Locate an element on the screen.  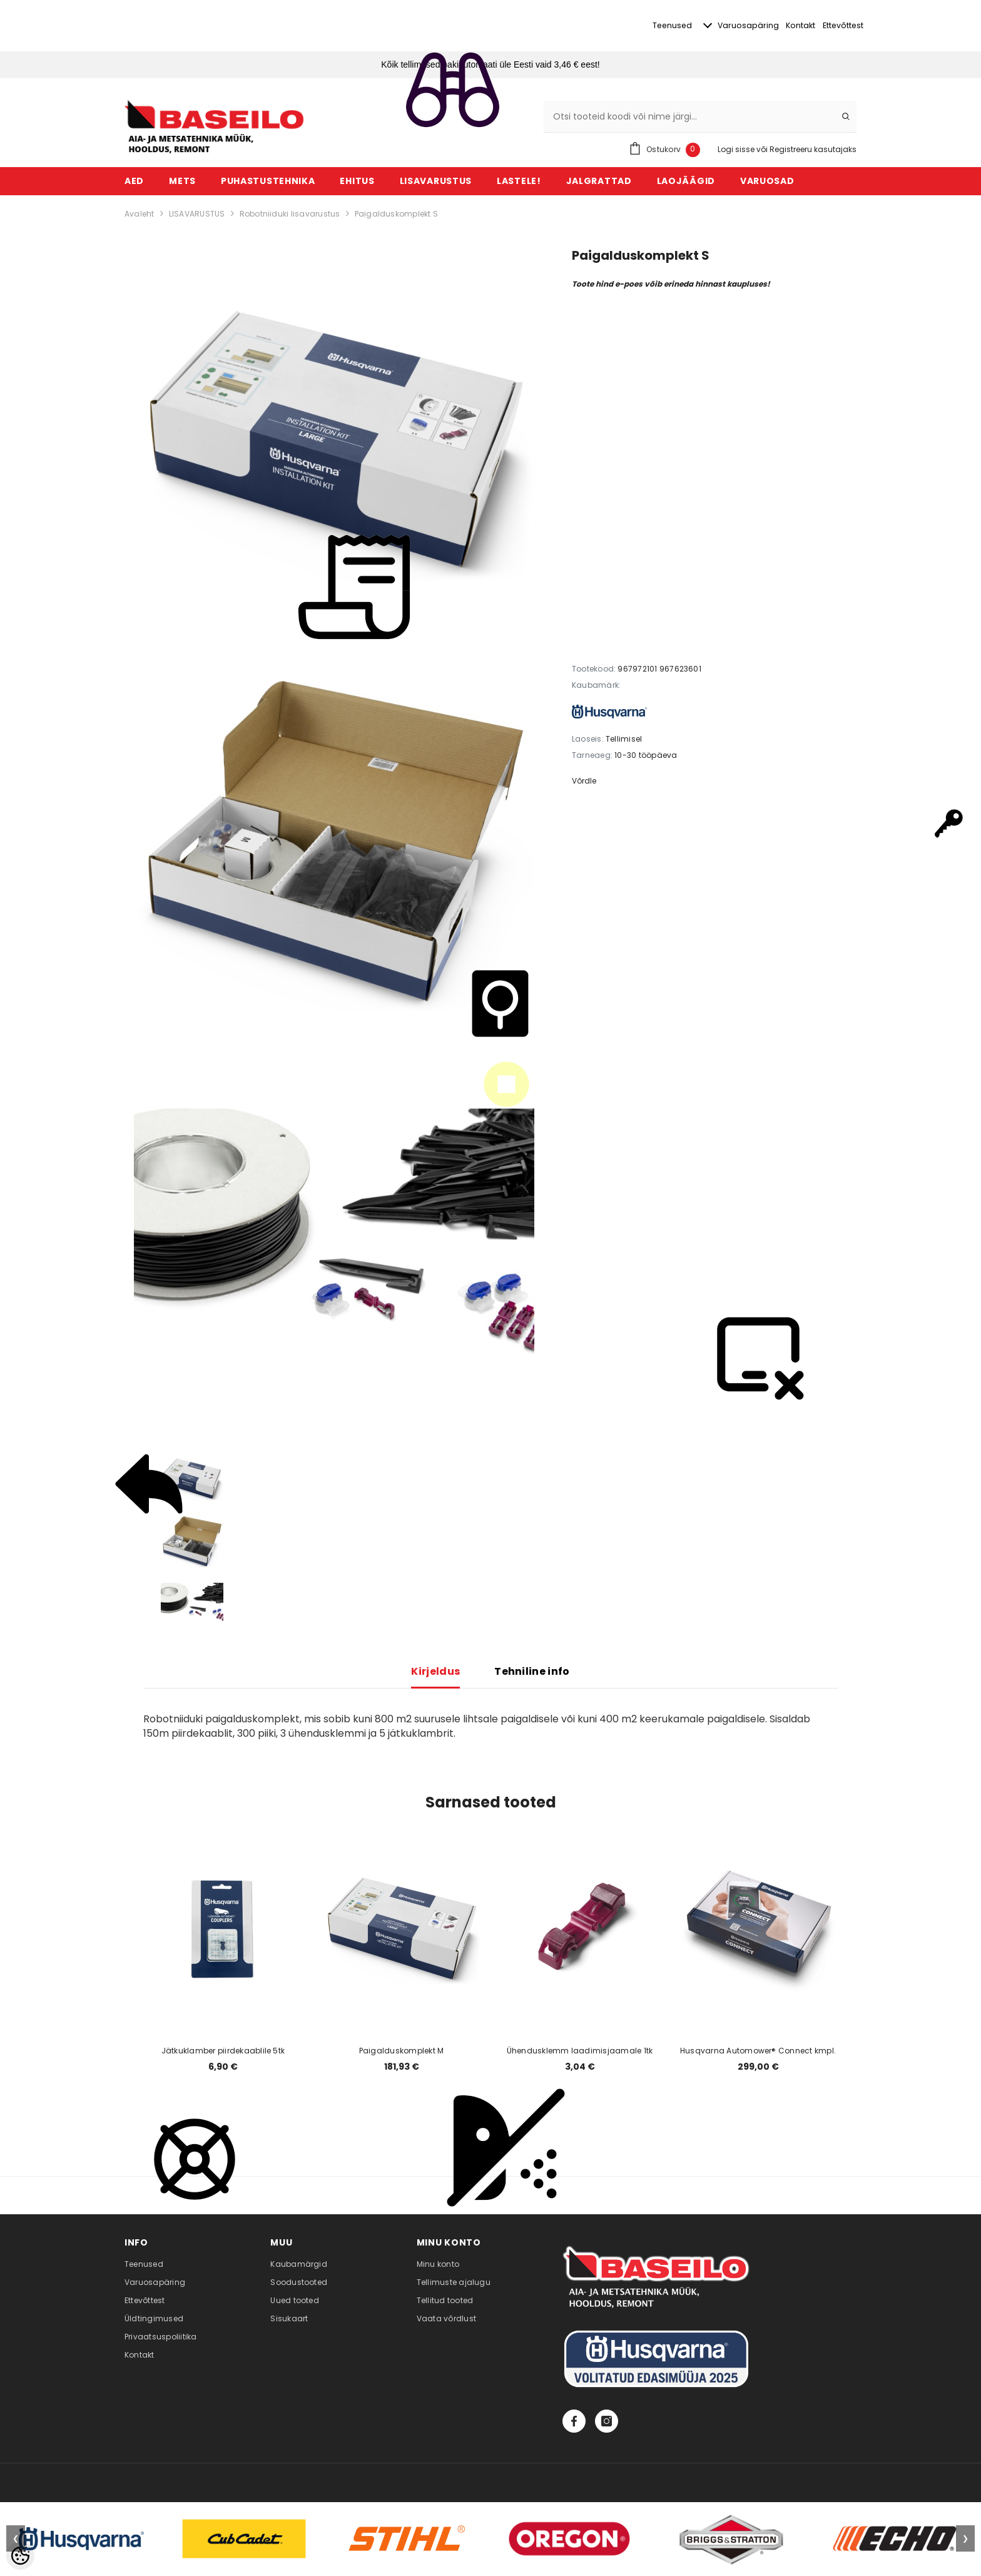
view purchase receipt or transaction history is located at coordinates (354, 587).